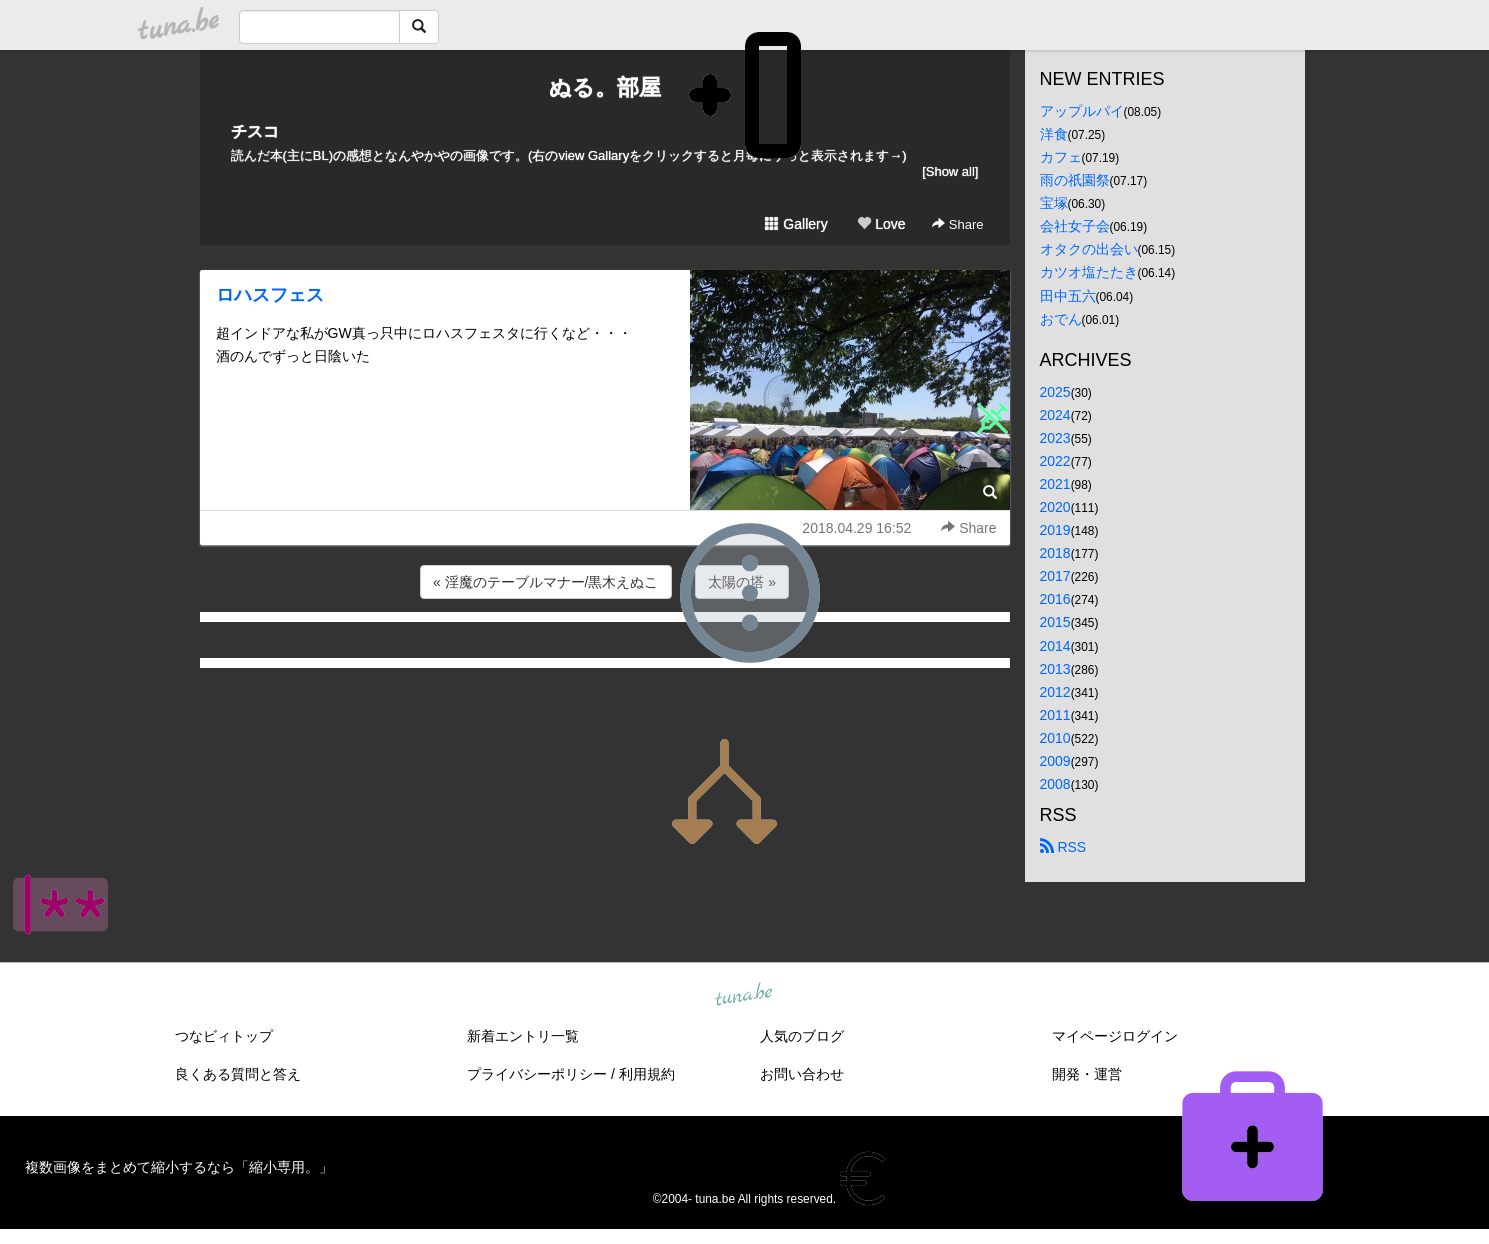  I want to click on open more options menu, so click(750, 593).